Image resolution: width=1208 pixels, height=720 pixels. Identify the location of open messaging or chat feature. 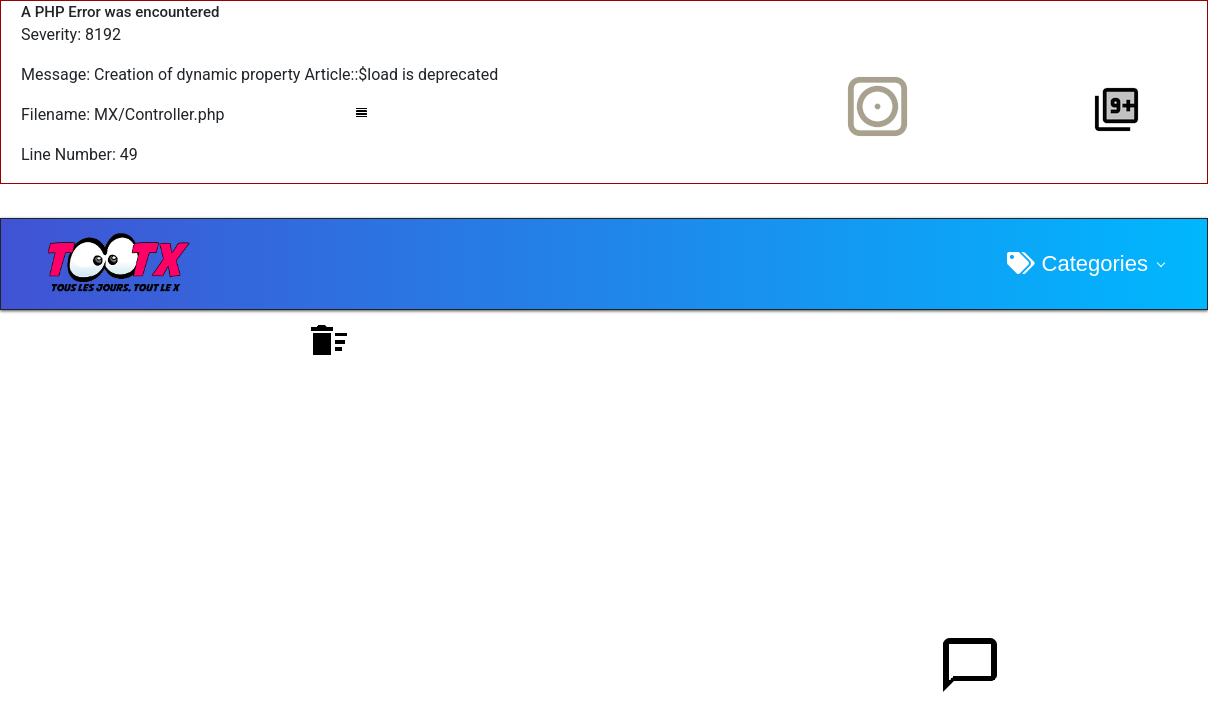
(970, 665).